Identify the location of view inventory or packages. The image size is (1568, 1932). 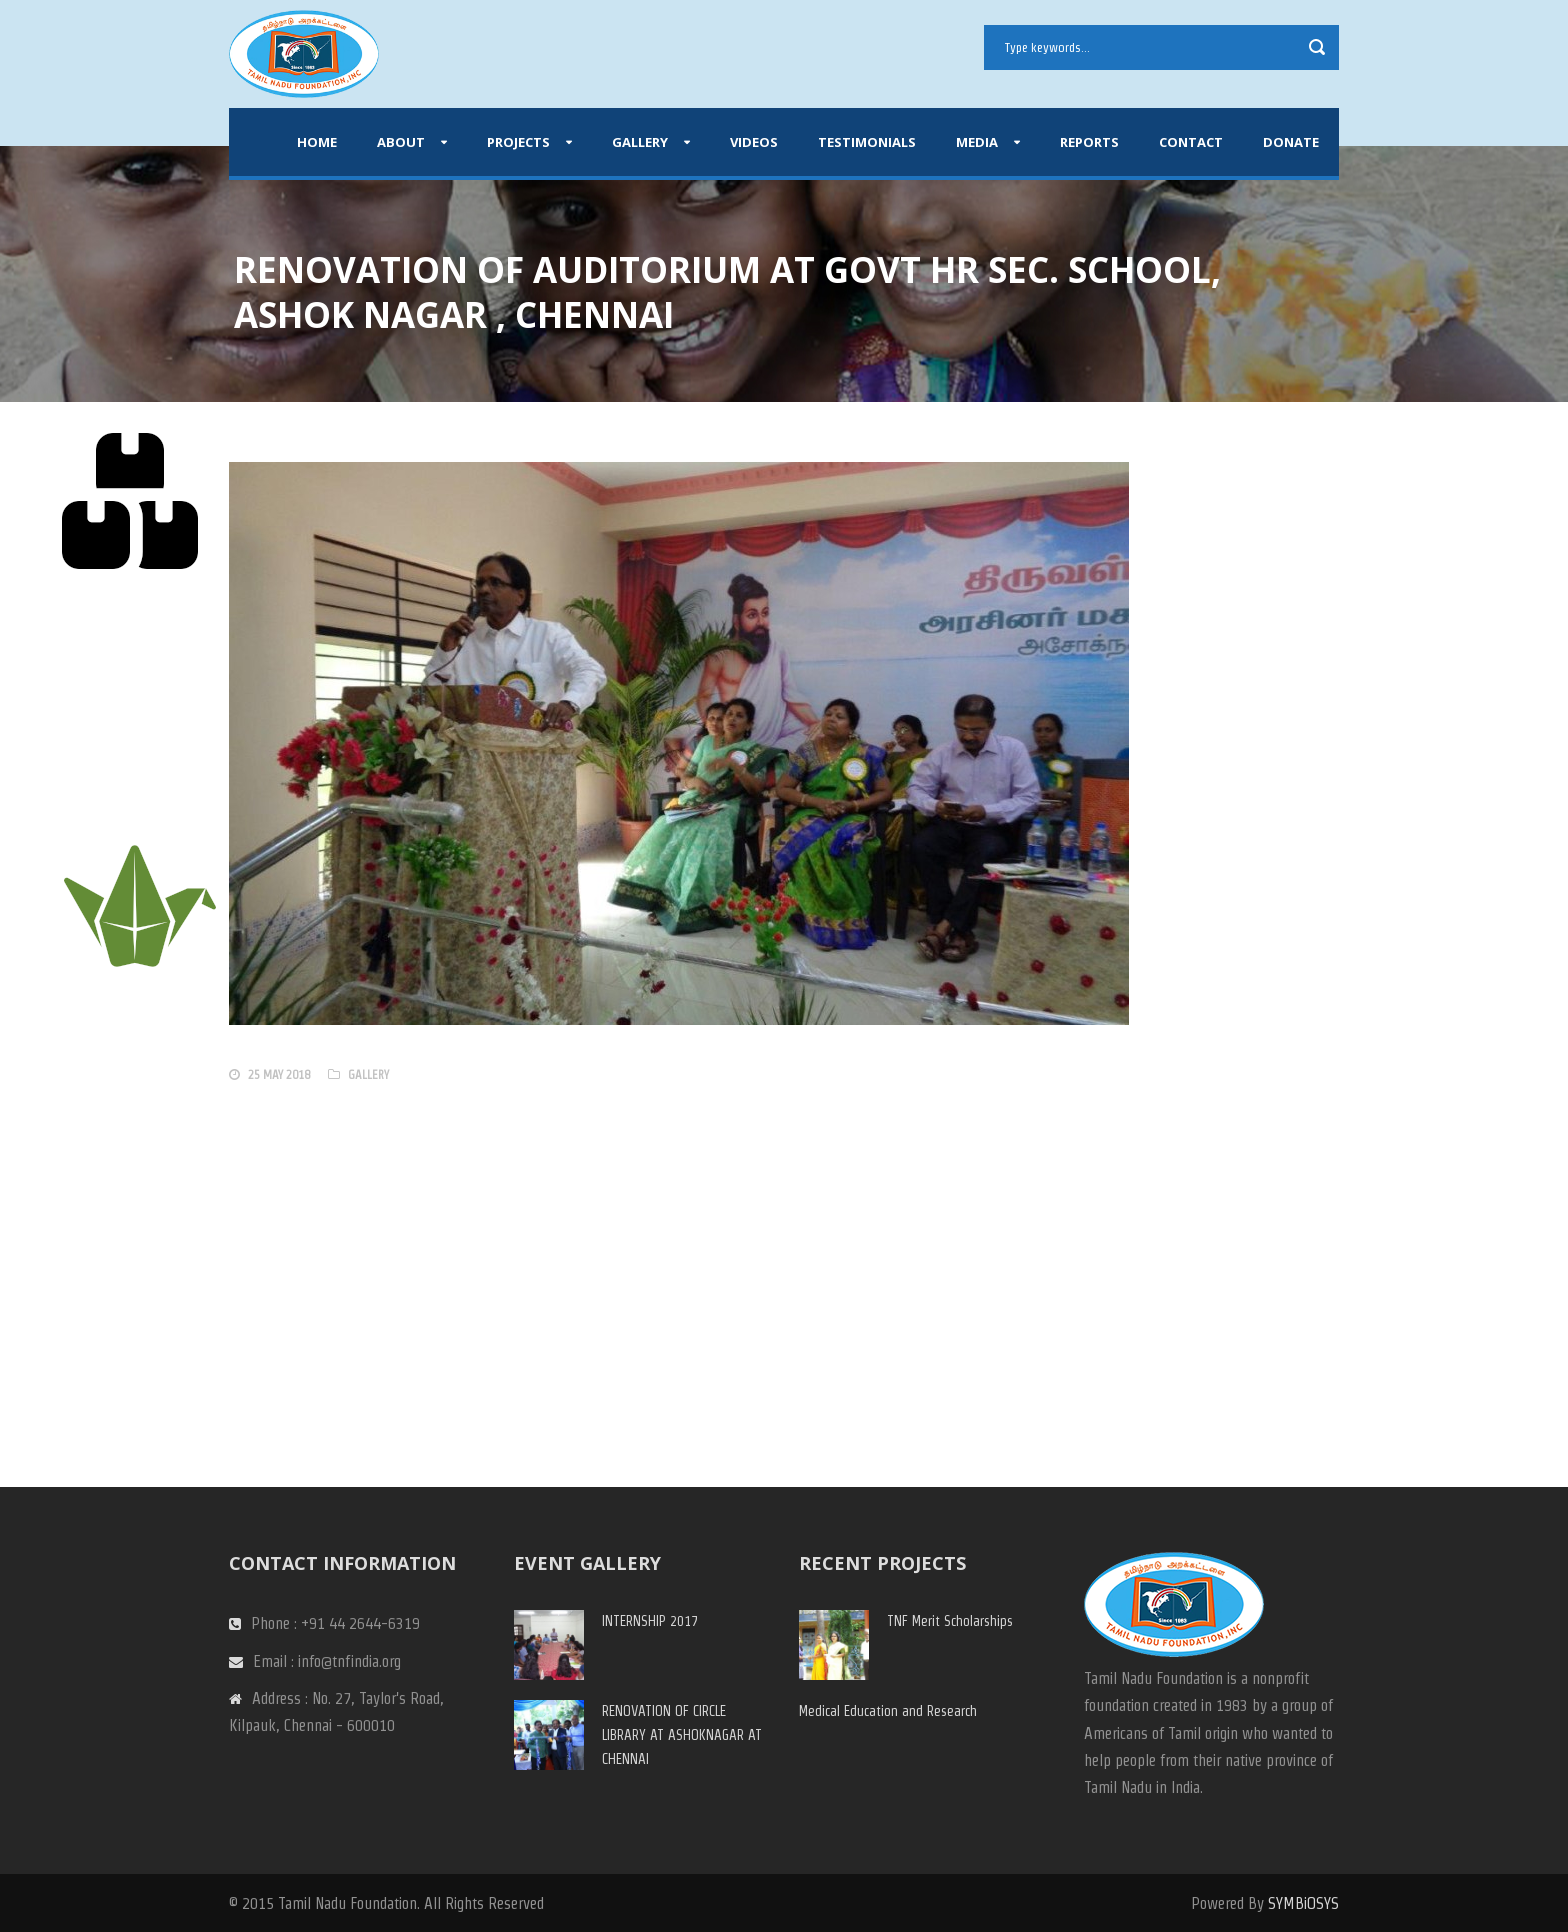
(130, 501).